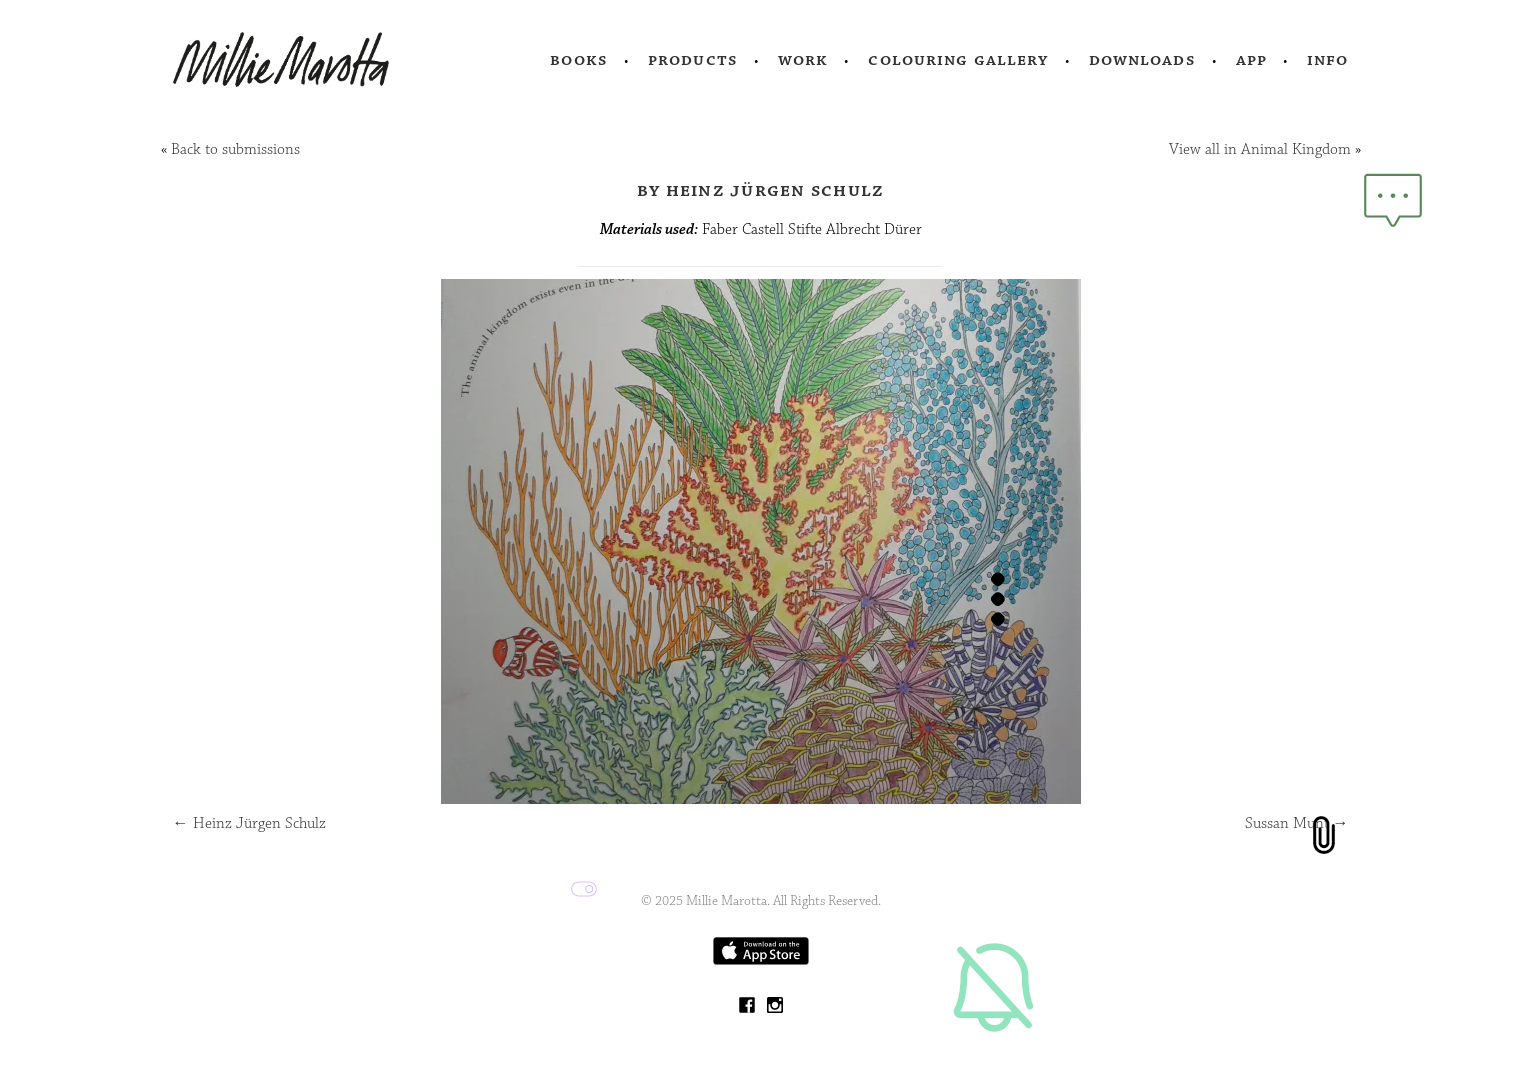 This screenshot has width=1521, height=1077. Describe the element at coordinates (584, 889) in the screenshot. I see `toggle switch in the on position` at that location.